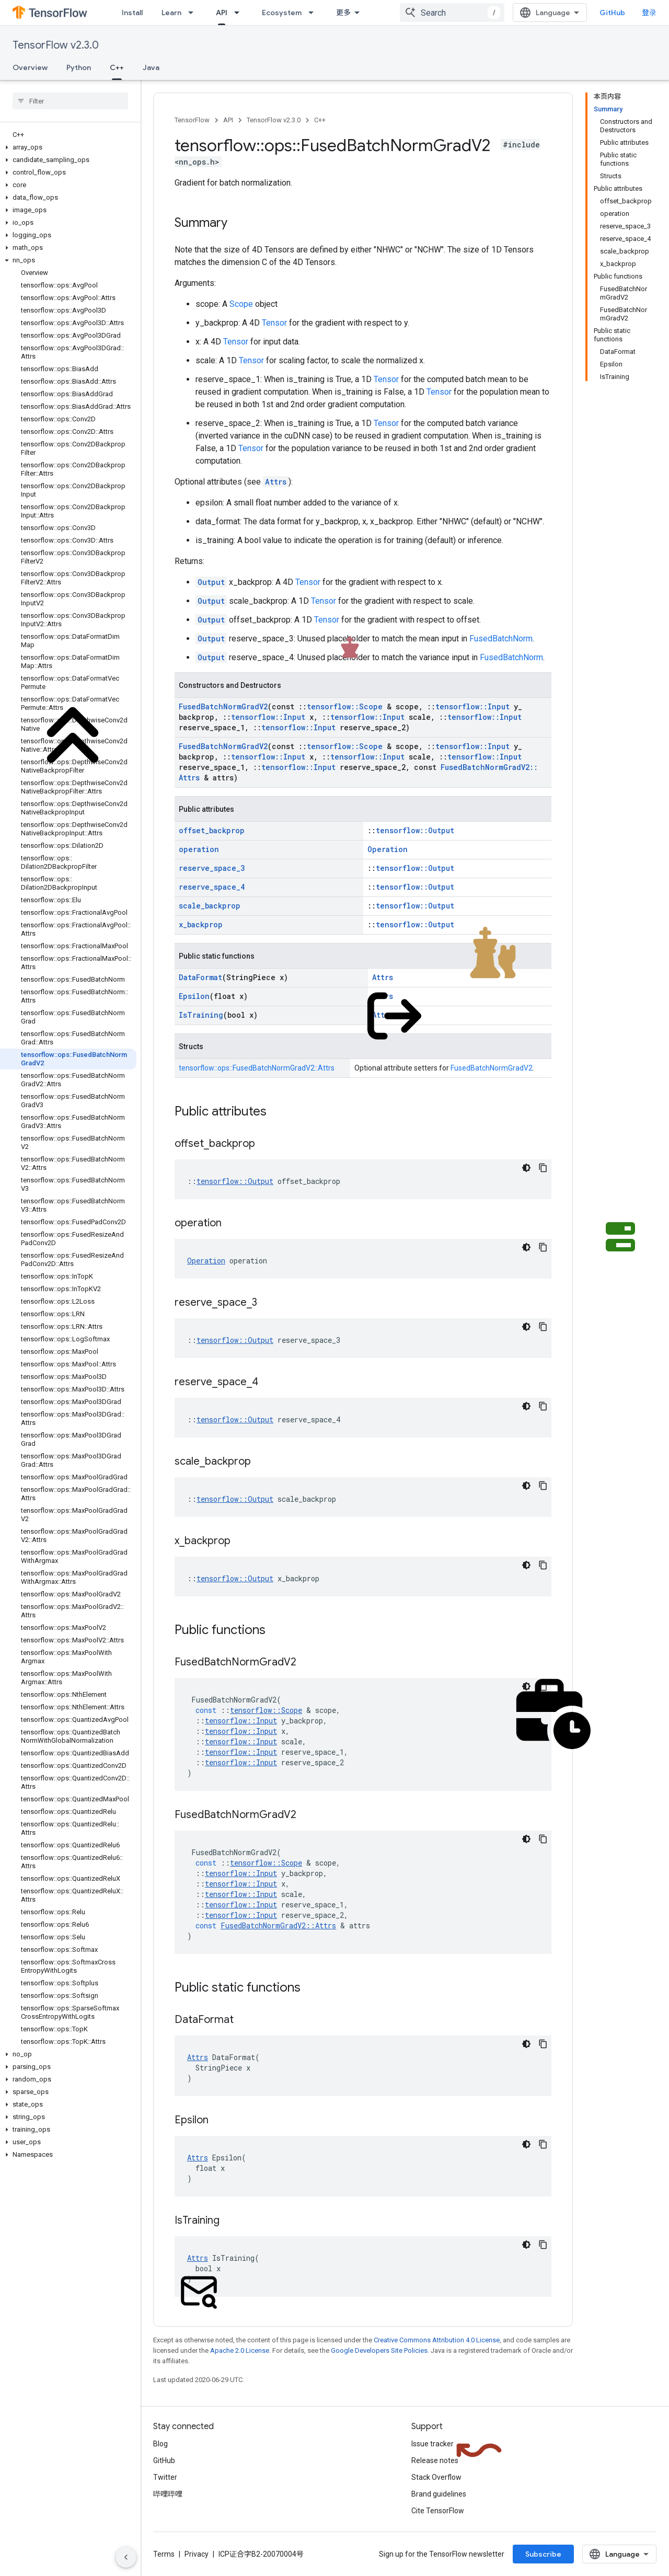 The image size is (669, 2576). What do you see at coordinates (491, 954) in the screenshot?
I see `play chess game` at bounding box center [491, 954].